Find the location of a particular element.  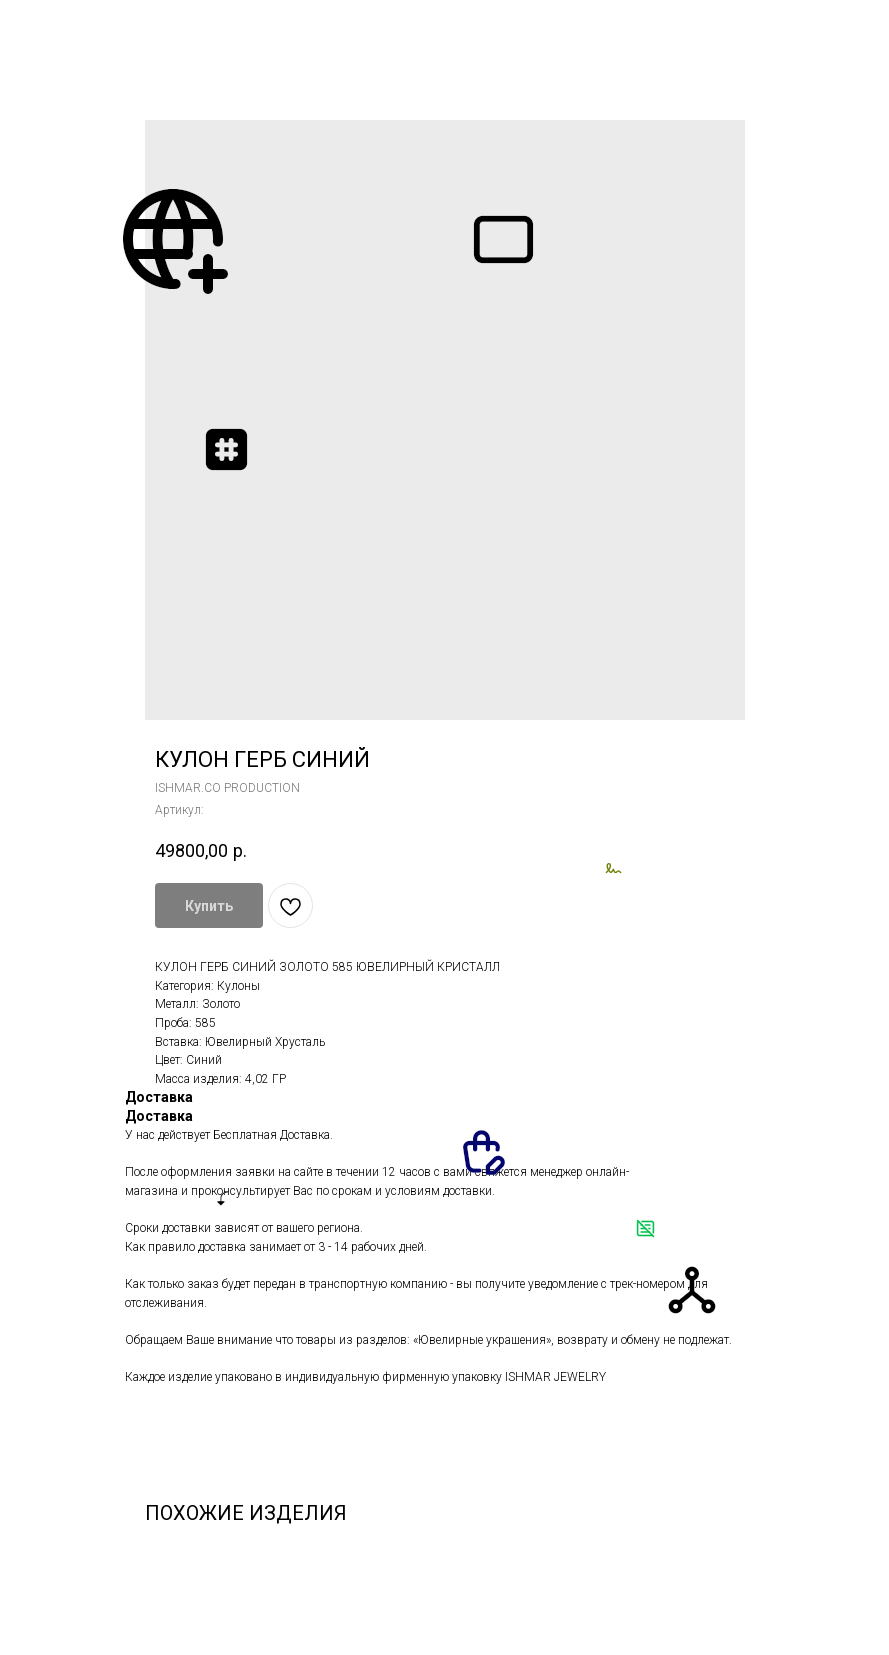

article or document unavailable is located at coordinates (645, 1228).